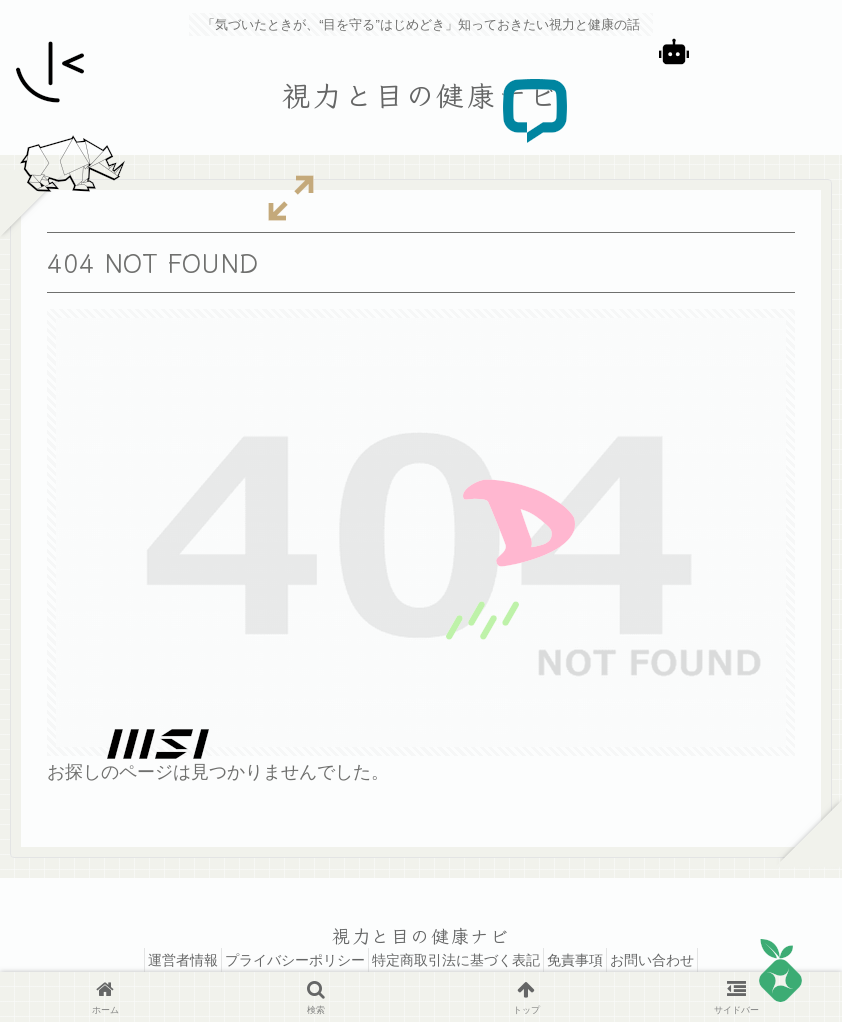  I want to click on access AI assistant or chatbot features, so click(674, 53).